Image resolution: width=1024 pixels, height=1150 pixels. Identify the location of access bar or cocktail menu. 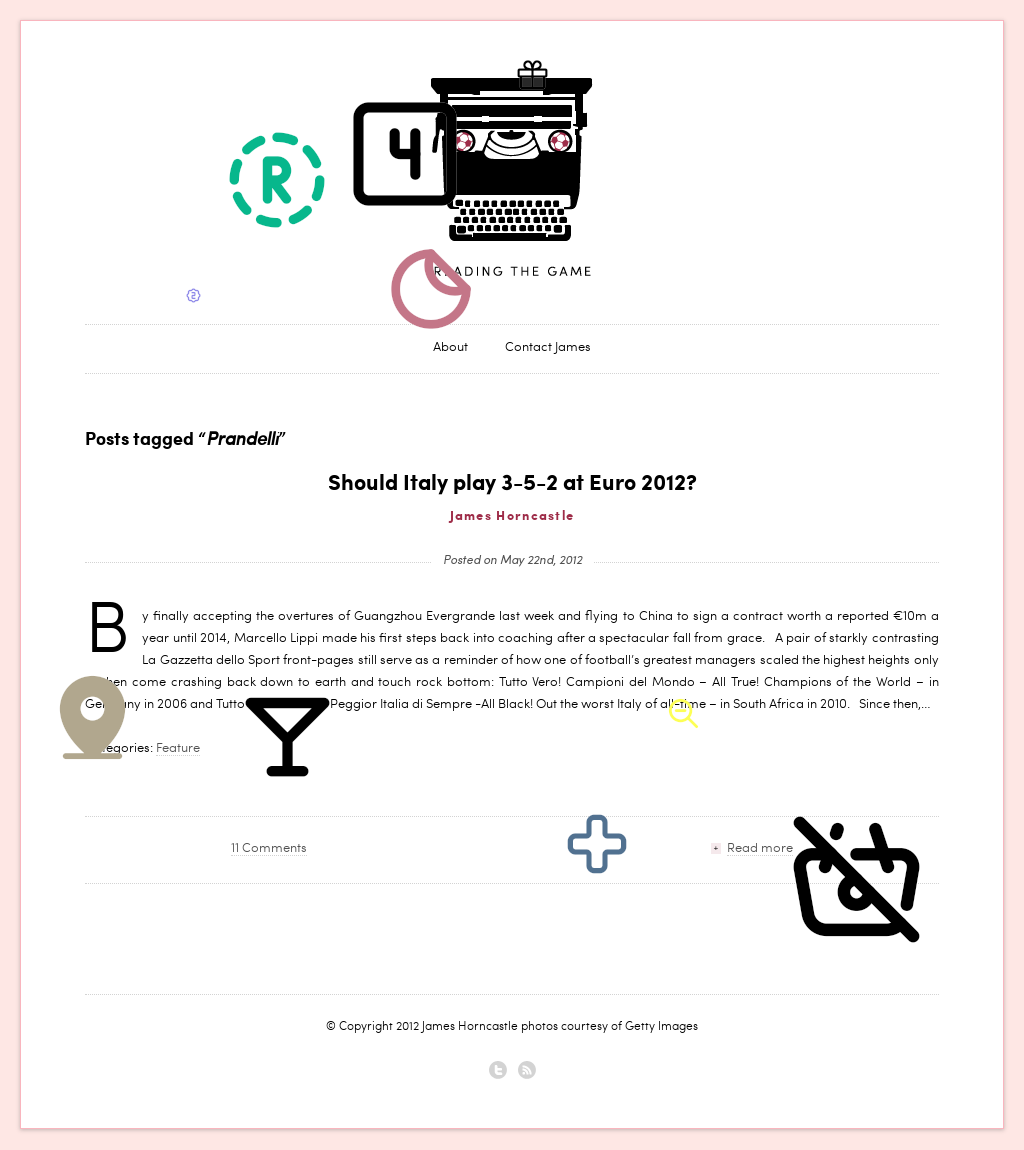
(287, 734).